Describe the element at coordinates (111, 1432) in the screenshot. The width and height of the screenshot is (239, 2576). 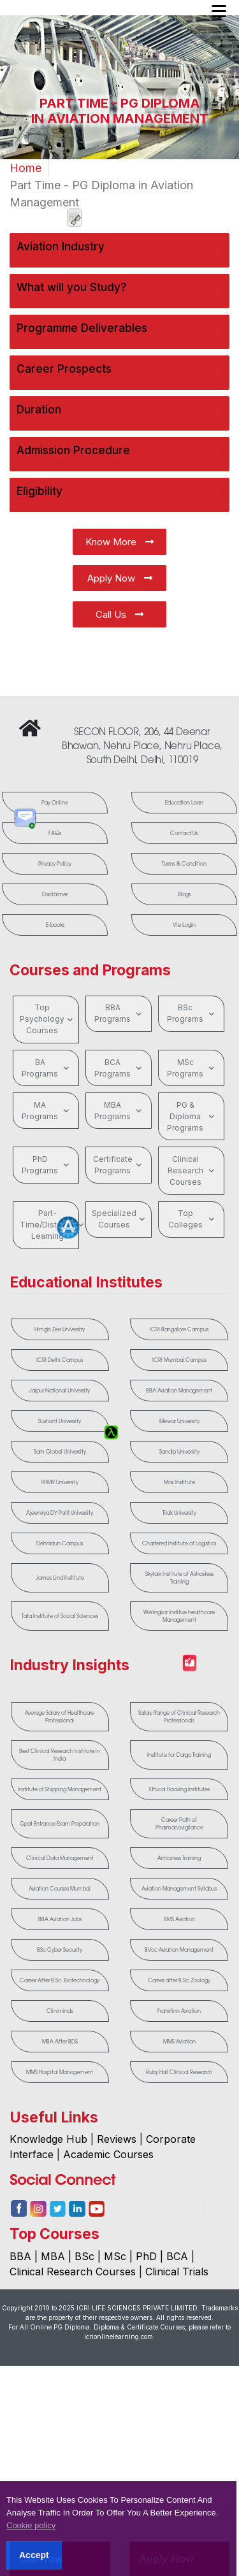
I see `launch half-life: opposing force game` at that location.